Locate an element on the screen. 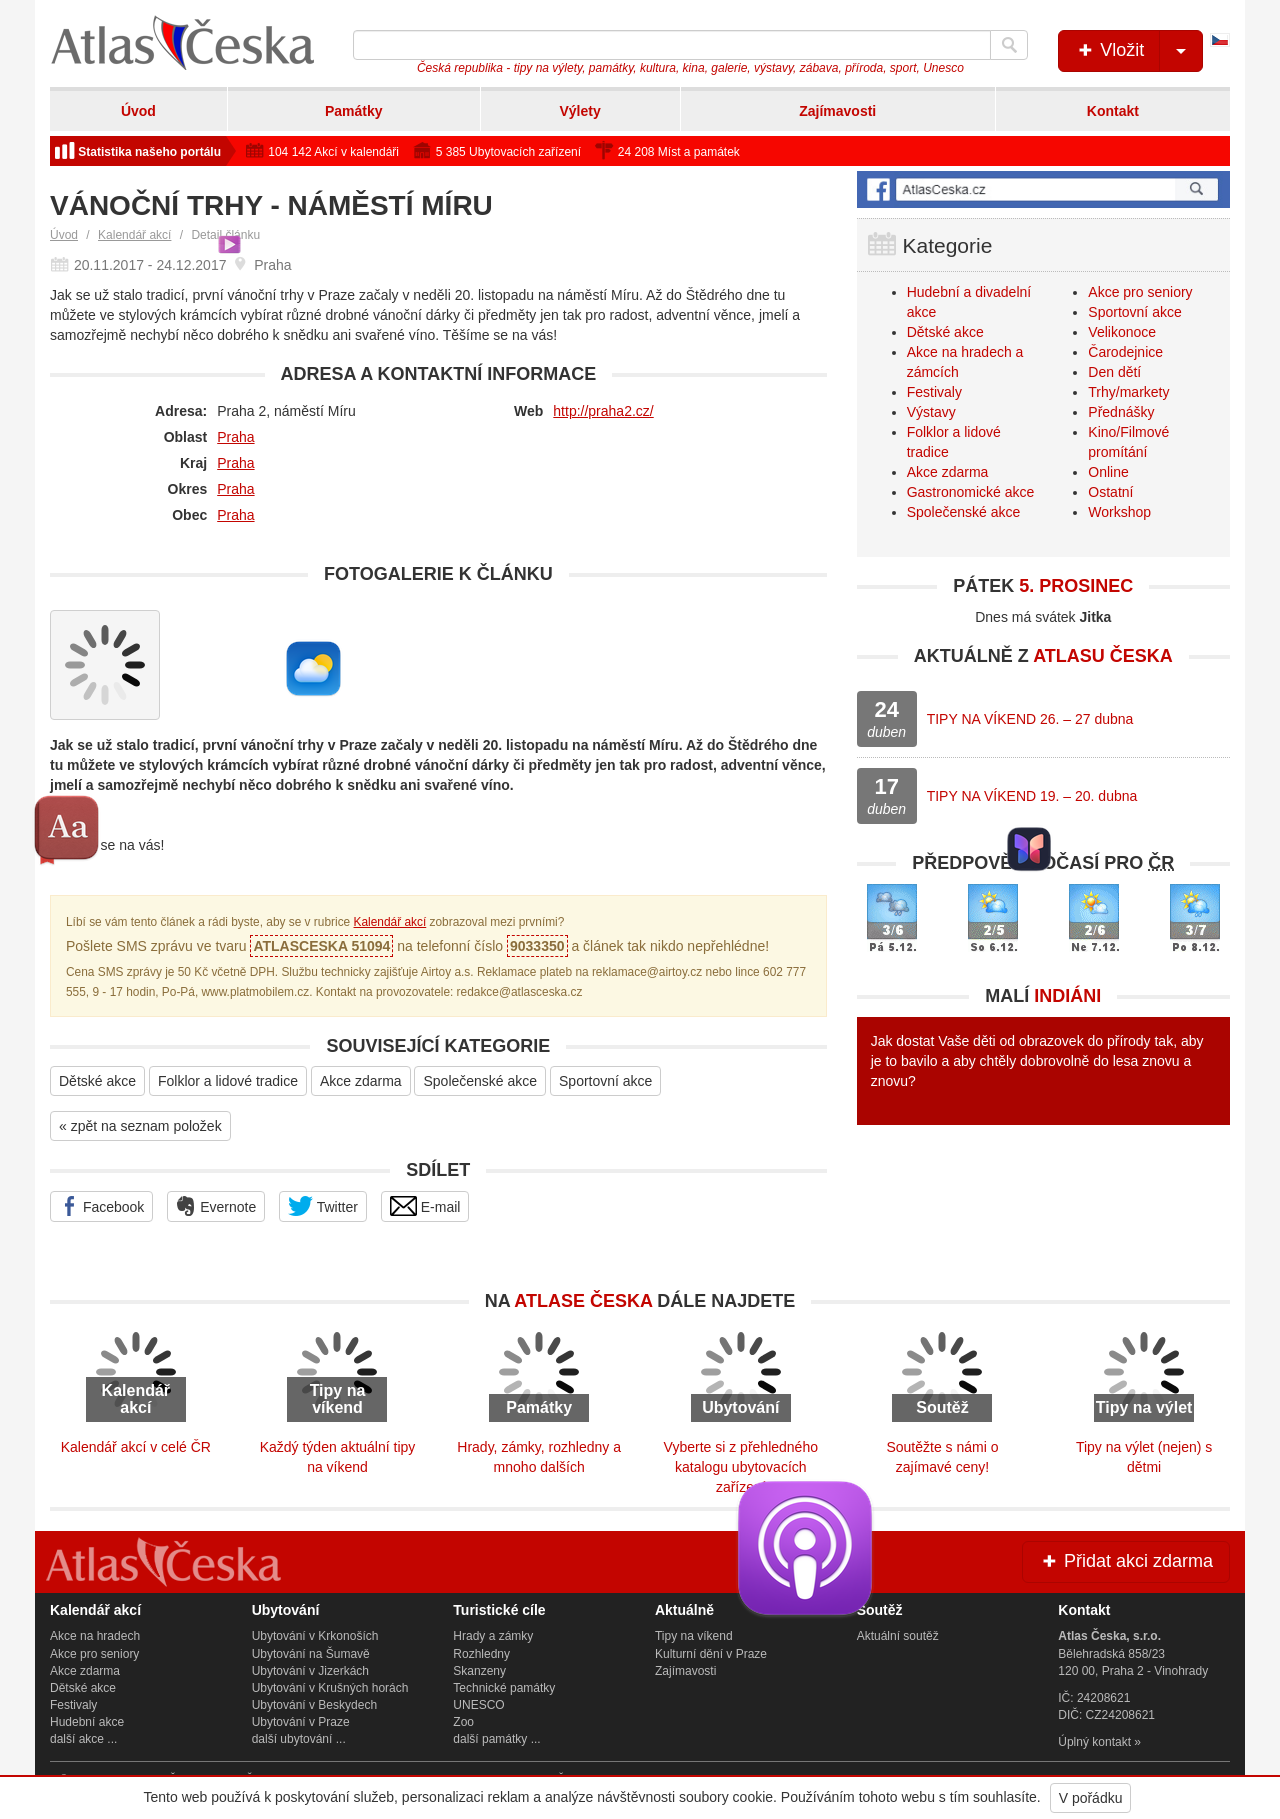  open the weather app is located at coordinates (313, 668).